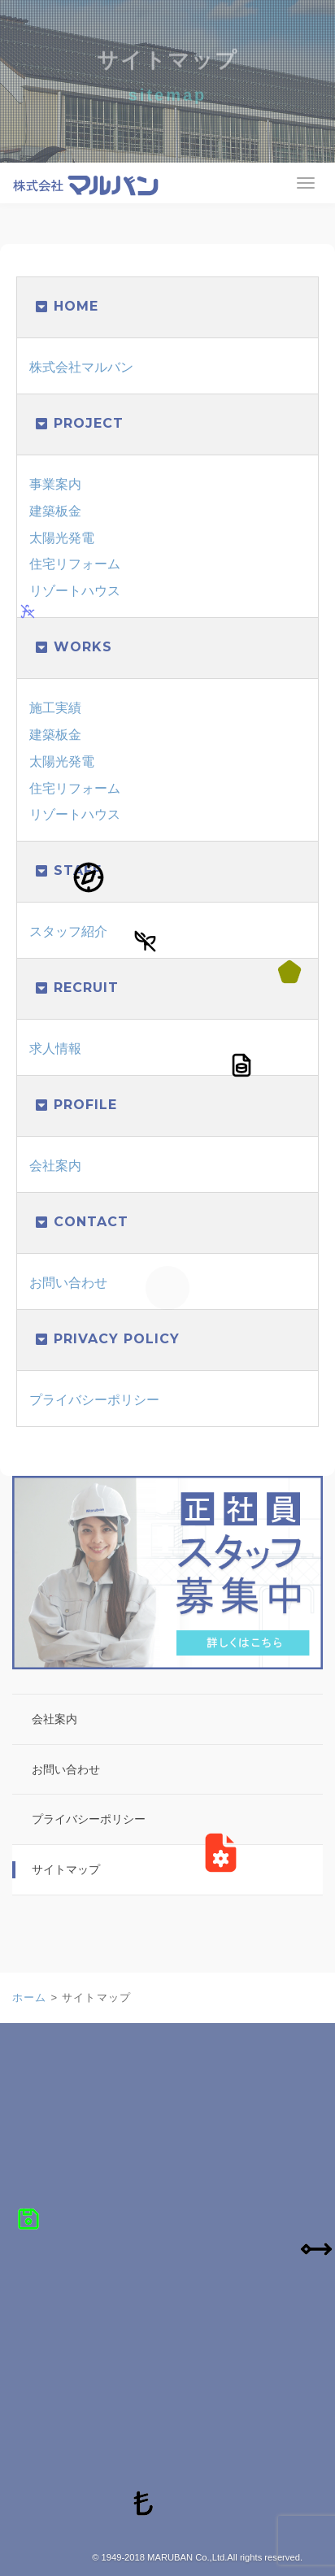 Image resolution: width=335 pixels, height=2576 pixels. Describe the element at coordinates (145, 941) in the screenshot. I see `disable plant or garden tracking` at that location.